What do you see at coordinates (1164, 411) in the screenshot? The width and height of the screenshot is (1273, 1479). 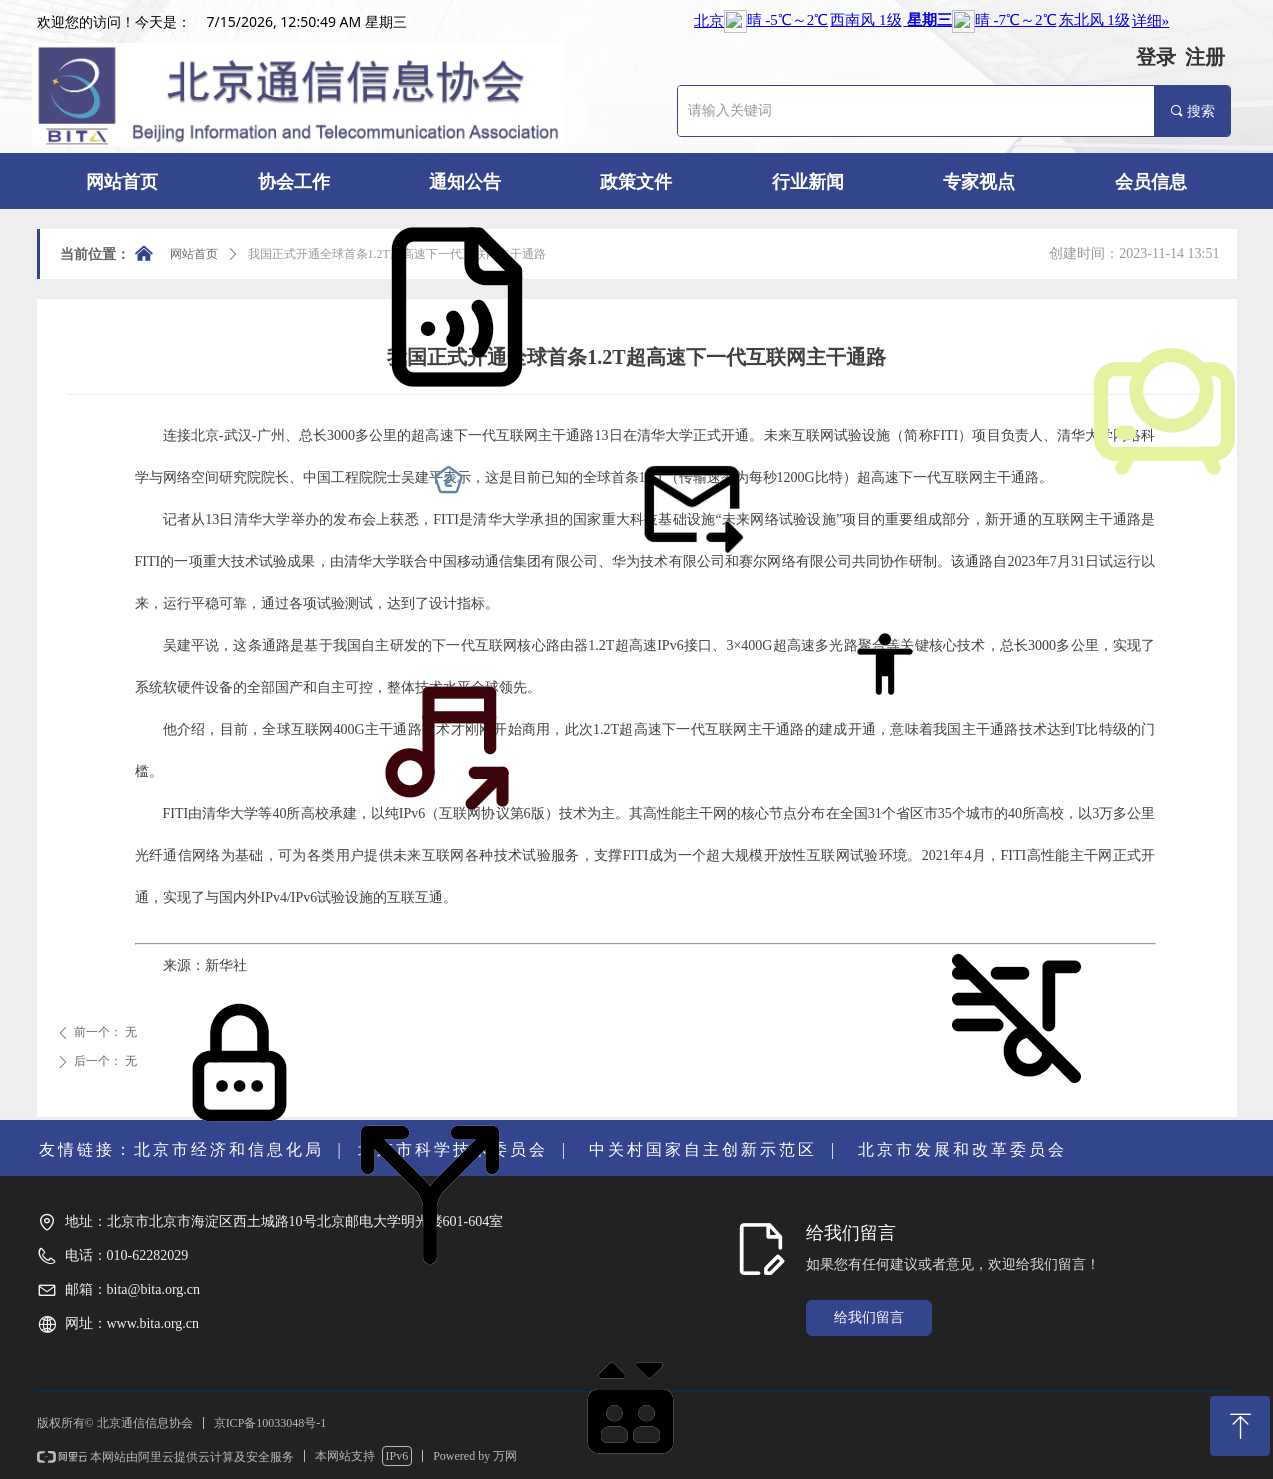 I see `connect to a projector device` at bounding box center [1164, 411].